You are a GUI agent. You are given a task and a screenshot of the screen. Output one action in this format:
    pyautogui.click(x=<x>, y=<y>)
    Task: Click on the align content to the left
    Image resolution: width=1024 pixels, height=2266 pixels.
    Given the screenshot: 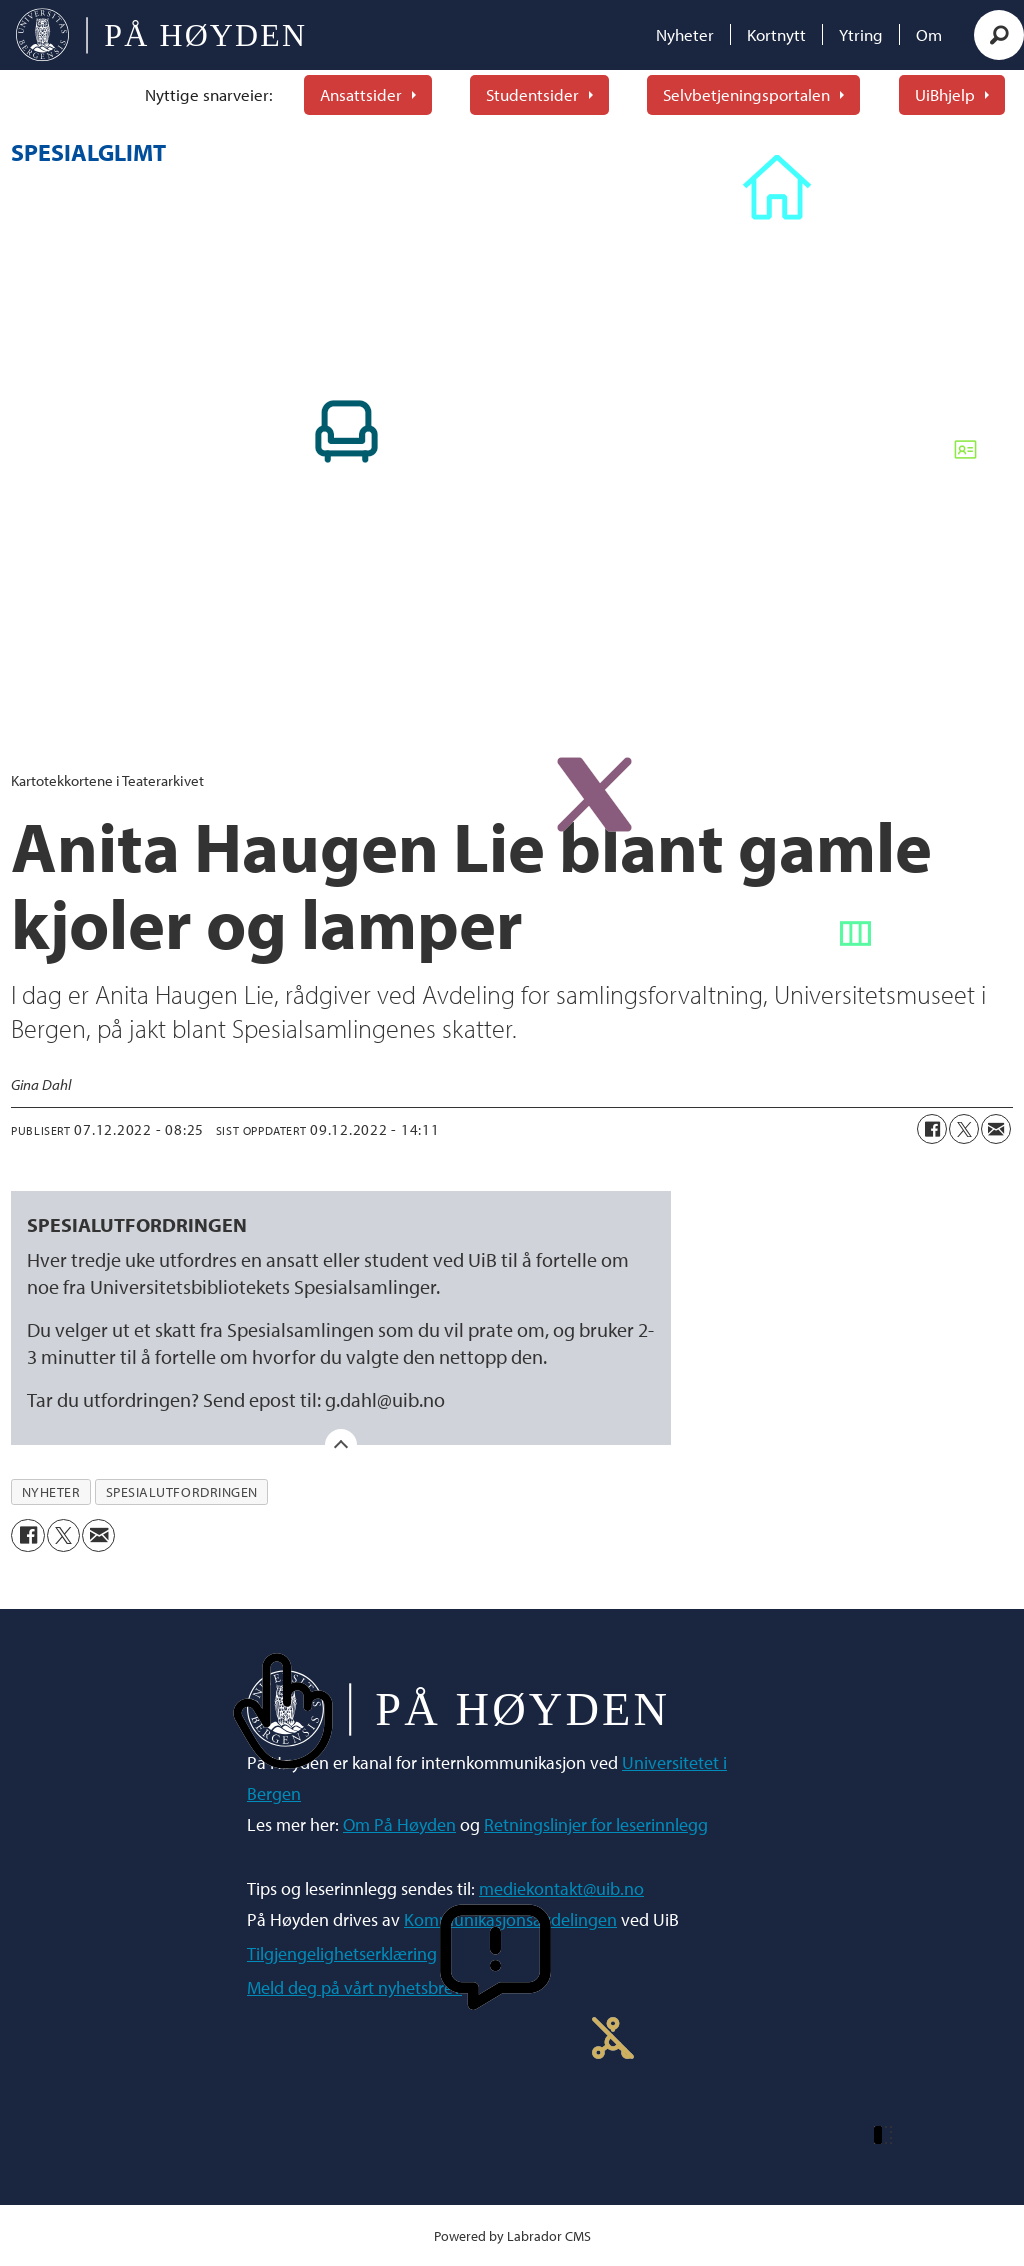 What is the action you would take?
    pyautogui.click(x=883, y=2135)
    